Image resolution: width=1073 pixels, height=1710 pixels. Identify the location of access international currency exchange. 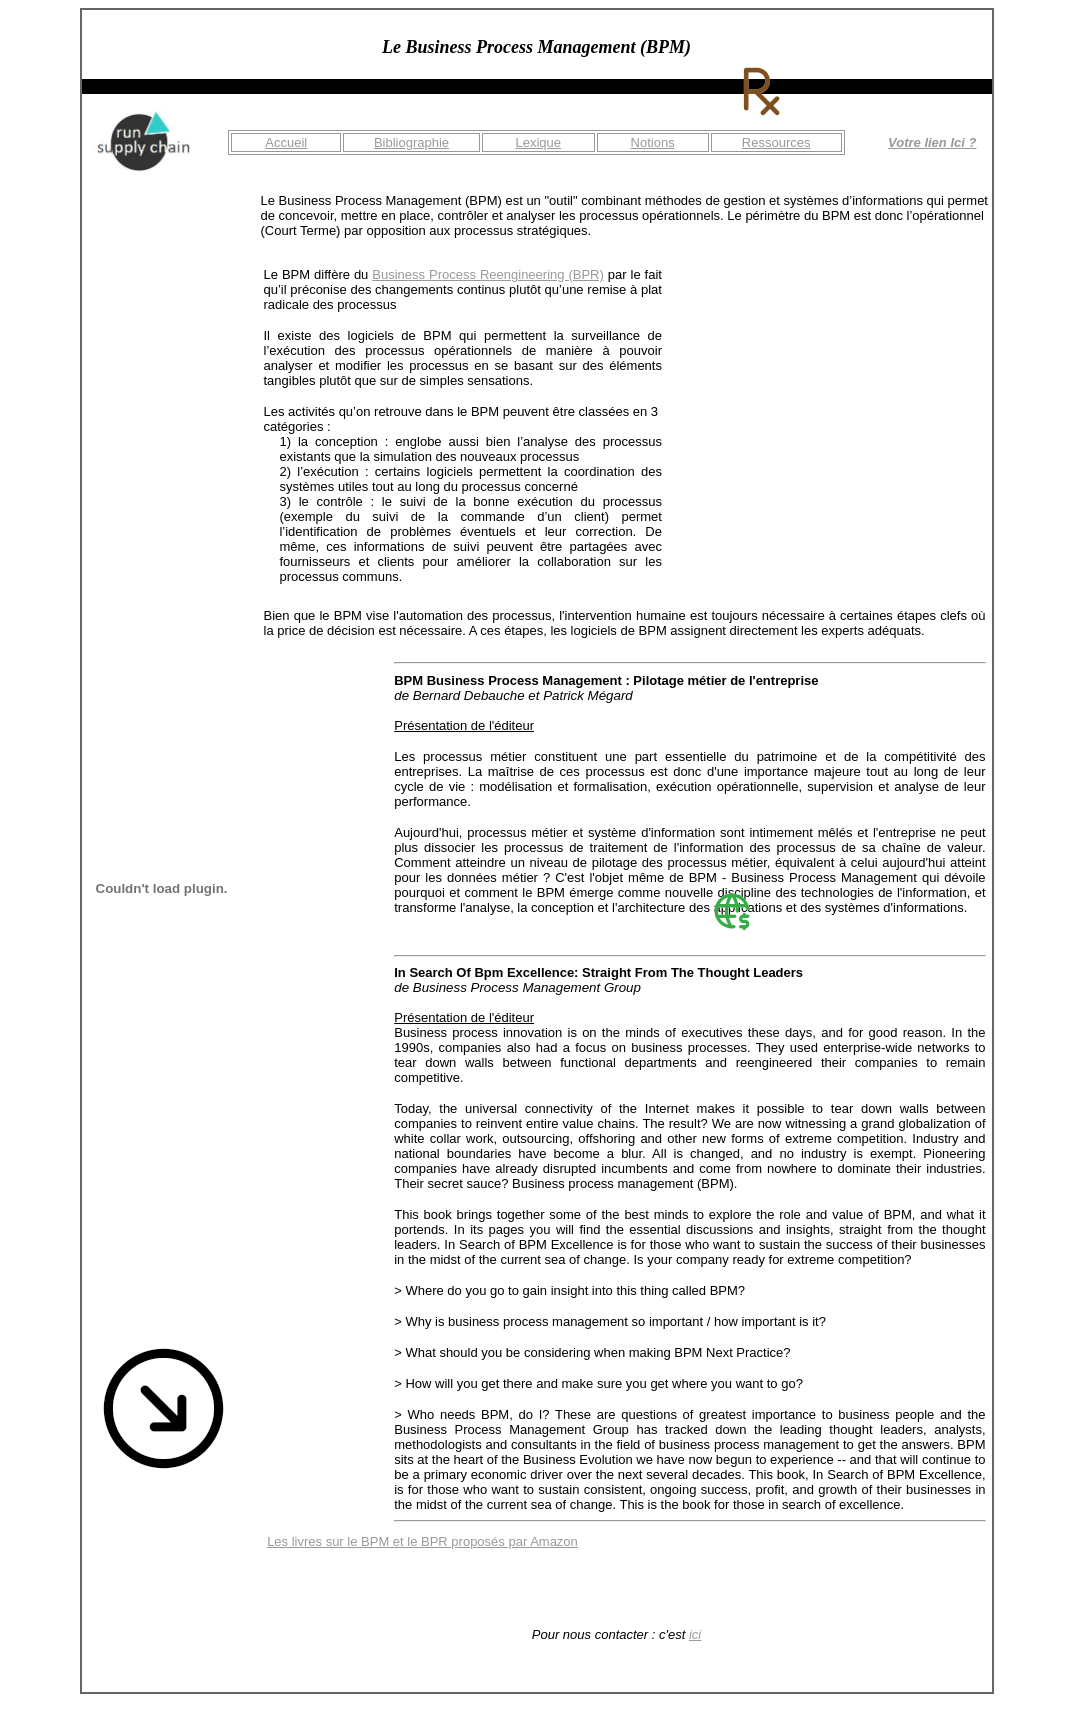
(732, 911).